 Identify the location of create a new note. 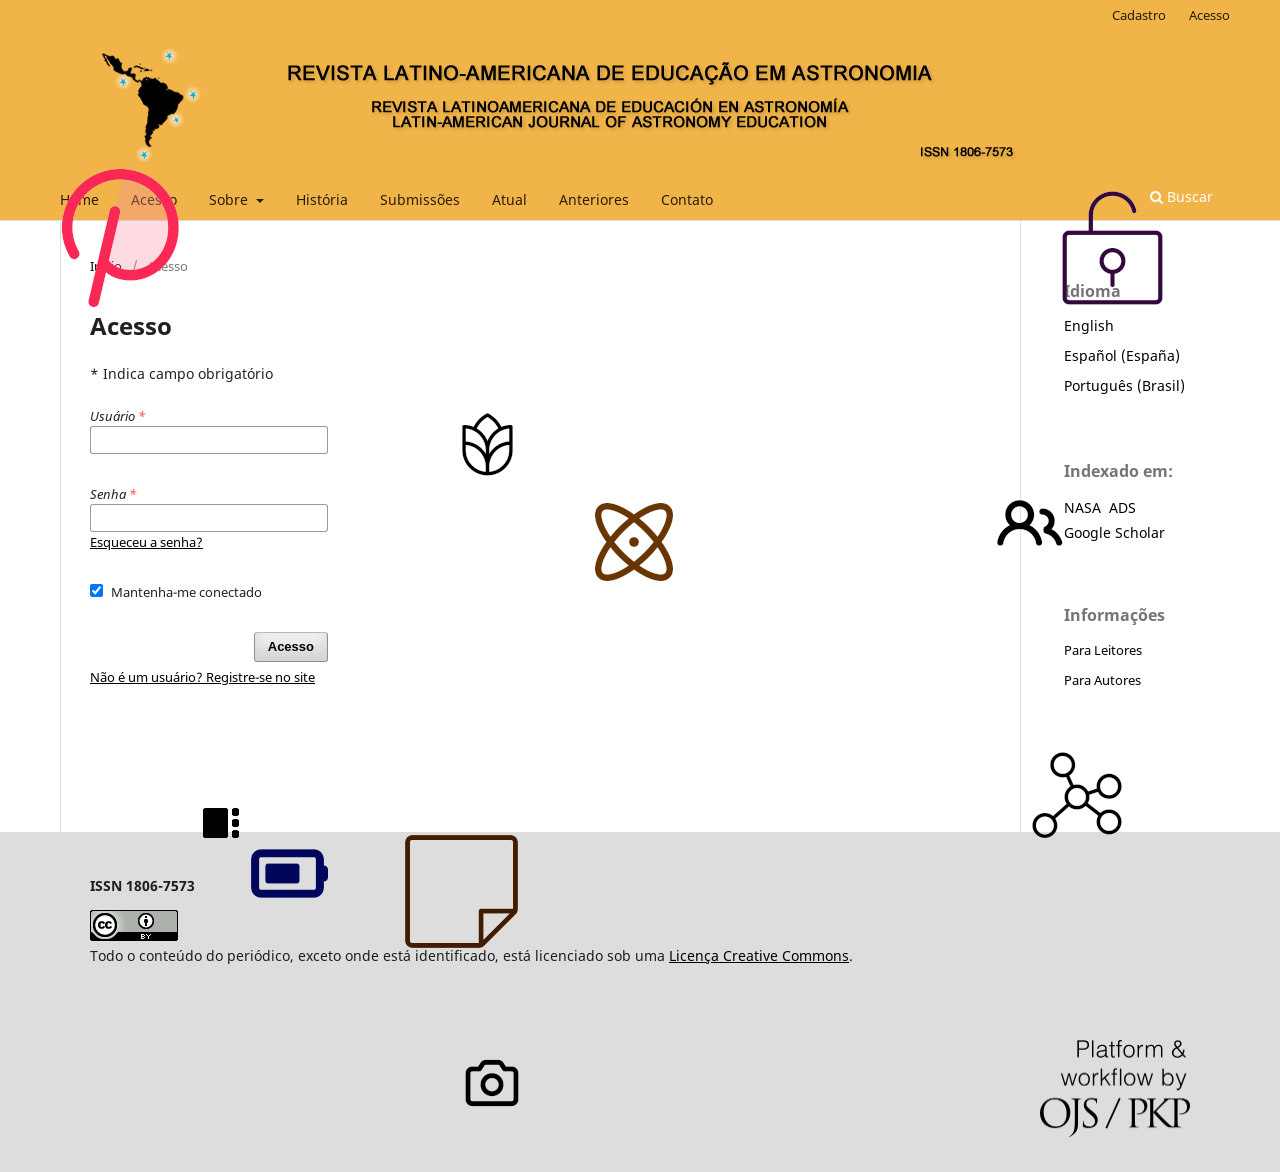
(461, 891).